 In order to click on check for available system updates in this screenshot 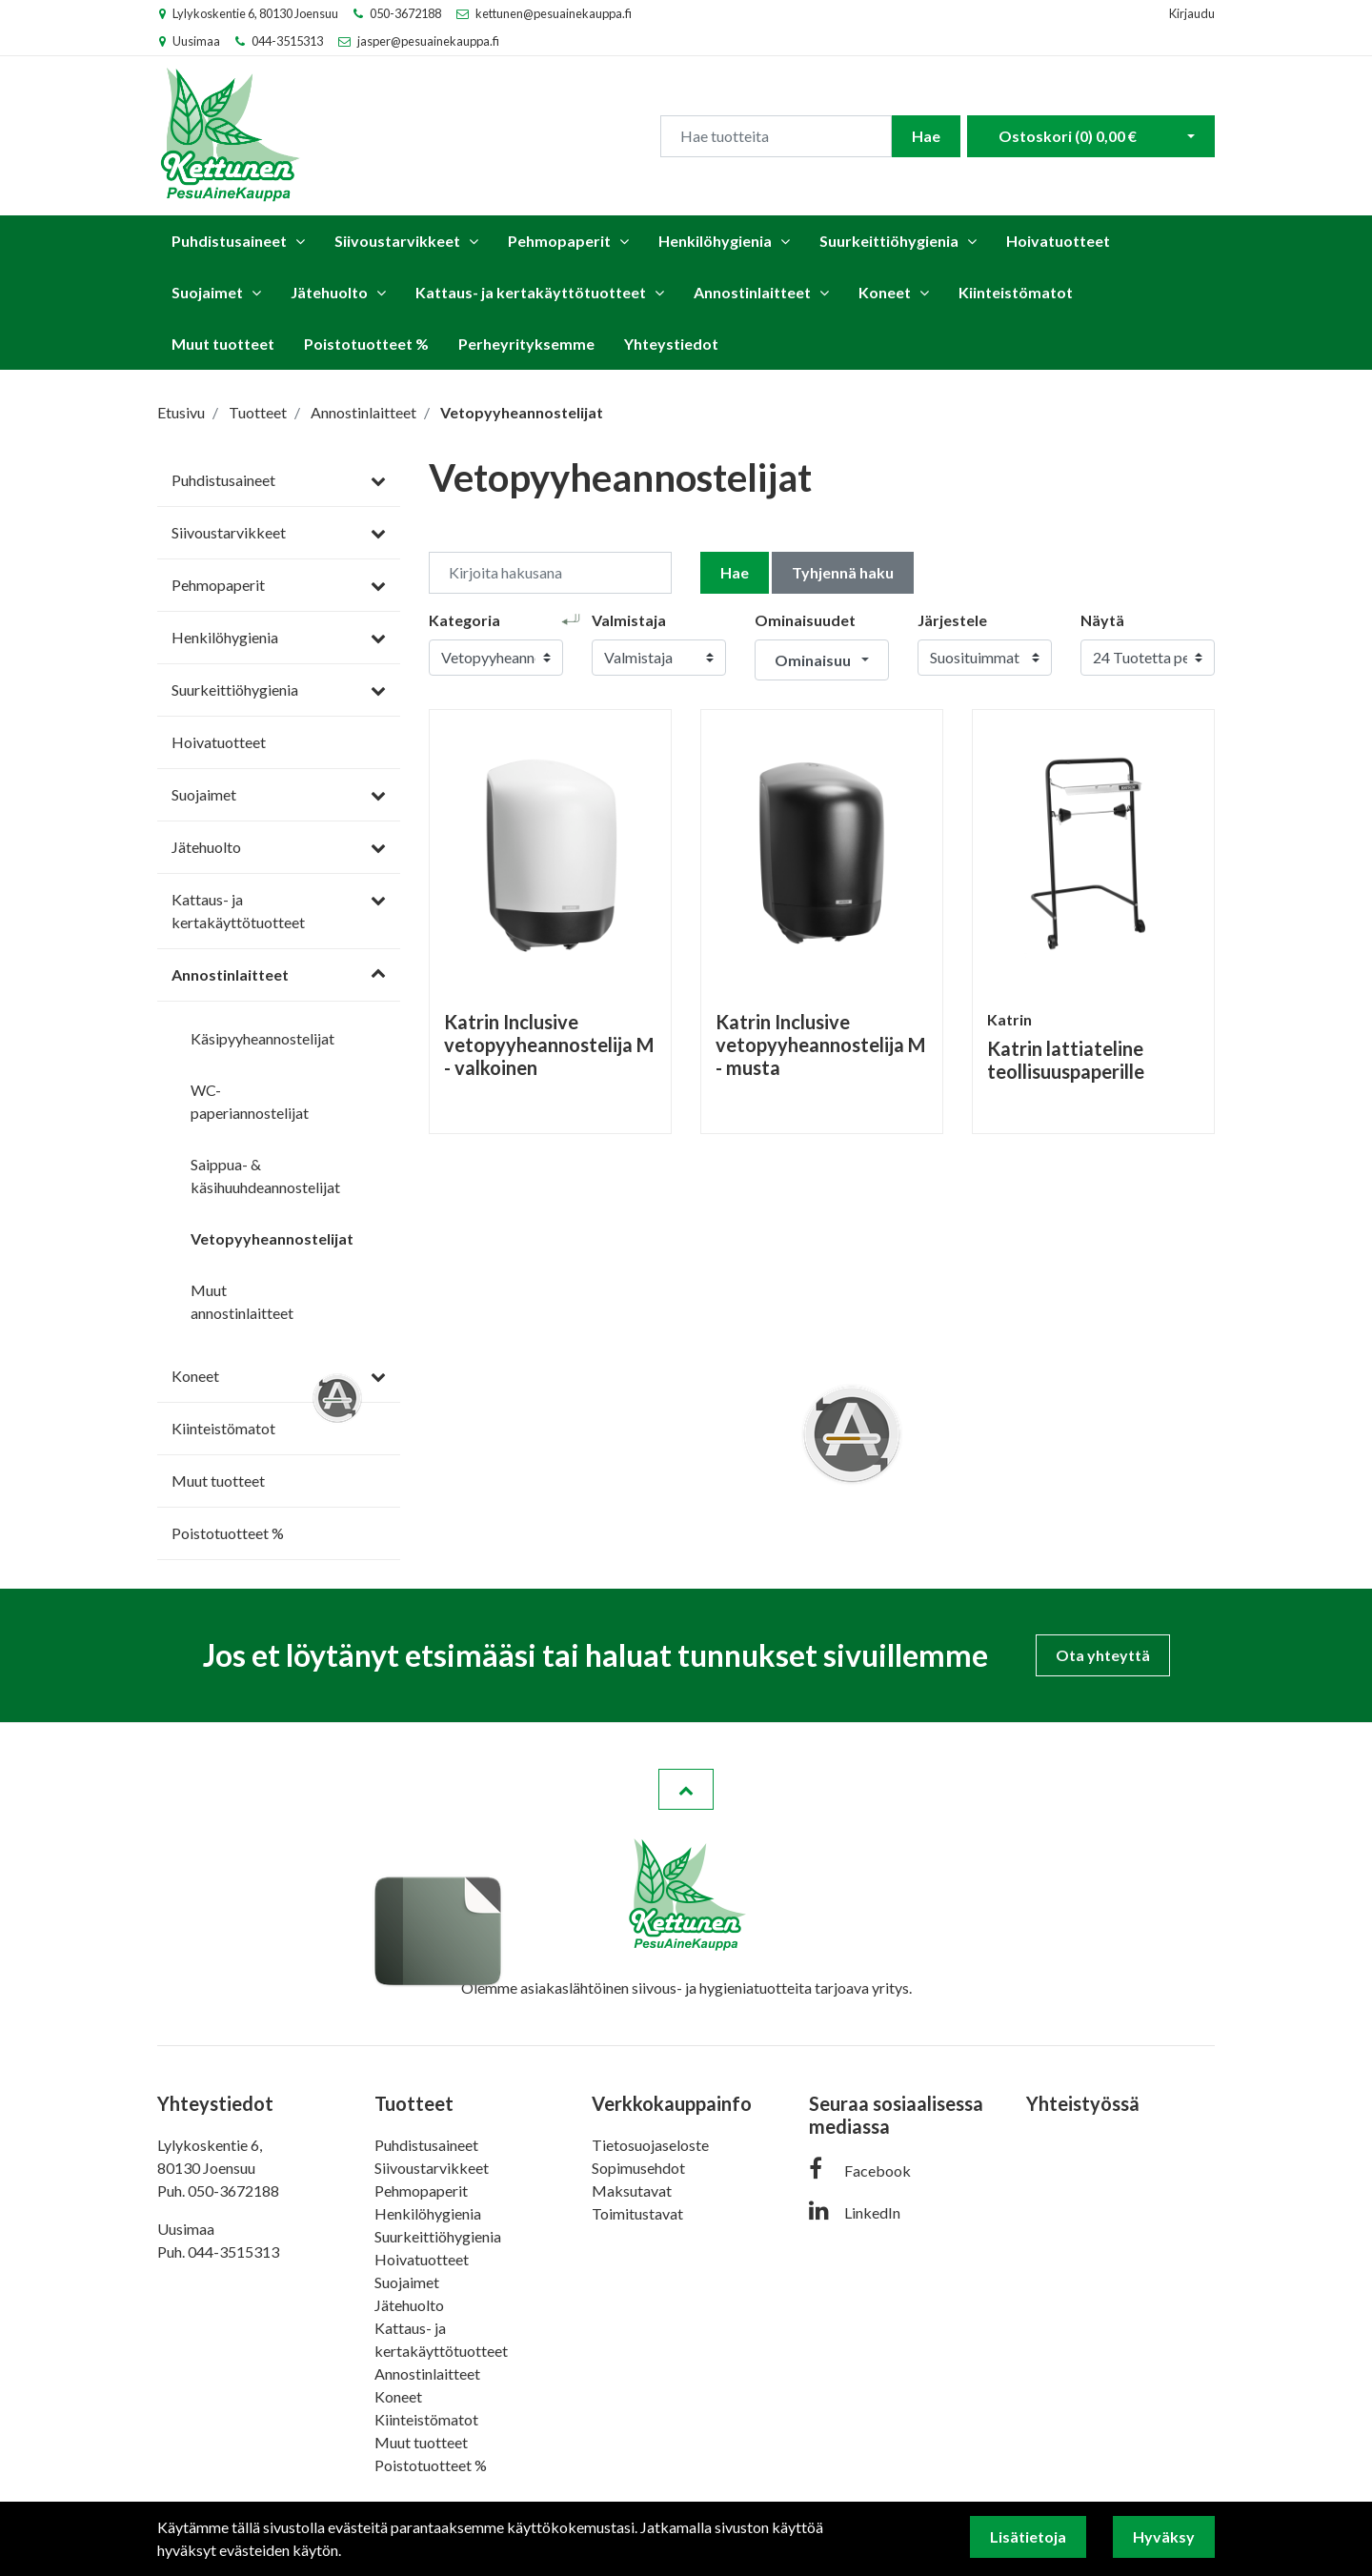, I will do `click(337, 1398)`.